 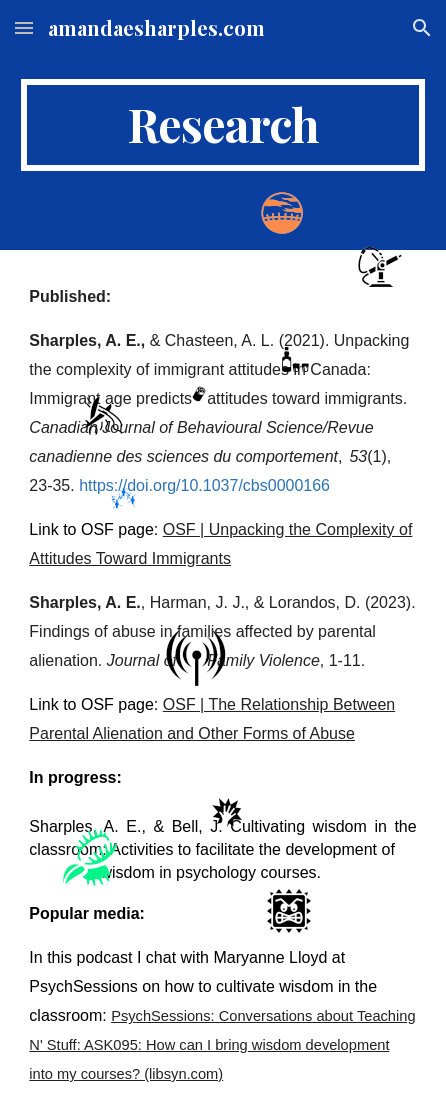 I want to click on access farm or agricultural settings, so click(x=282, y=213).